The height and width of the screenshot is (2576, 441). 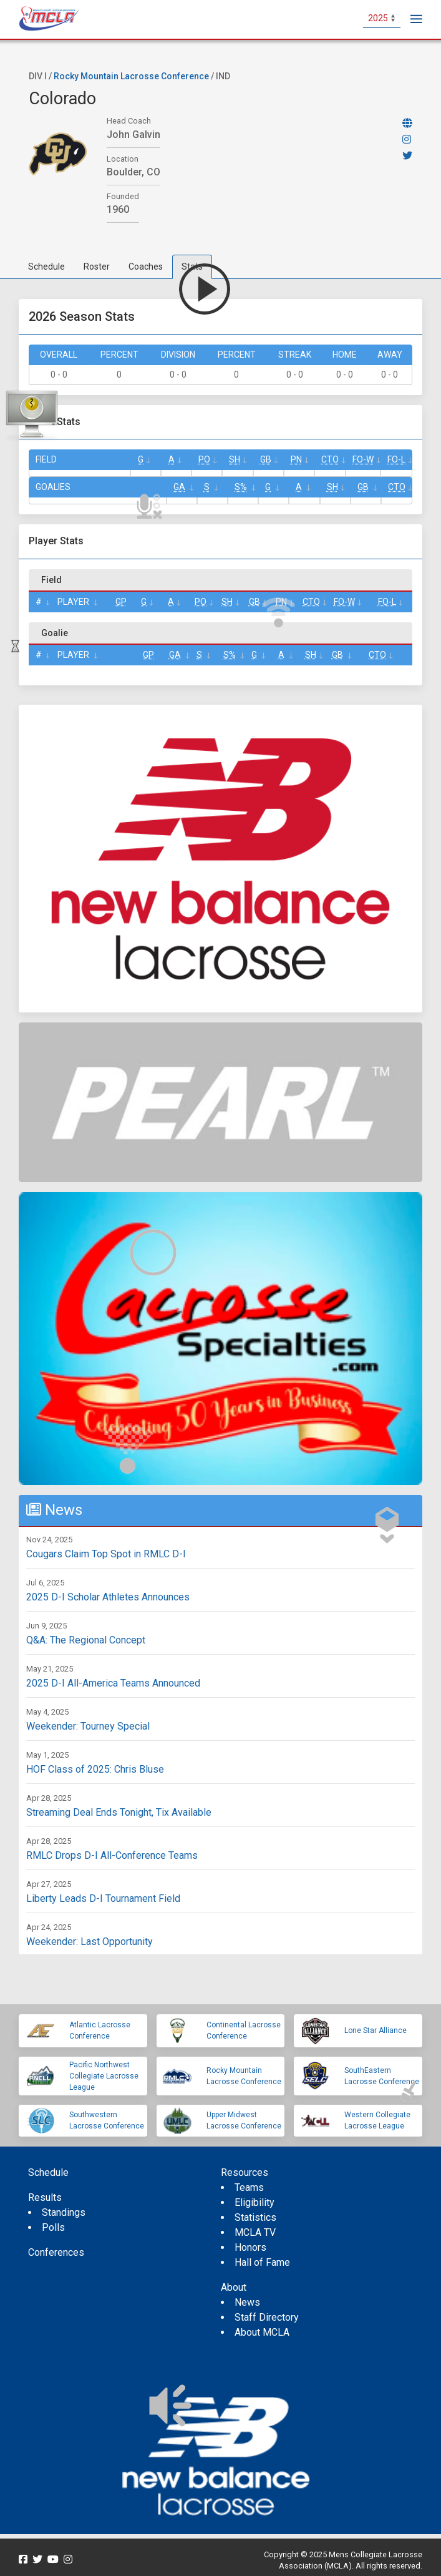 I want to click on access screen time settings, so click(x=16, y=646).